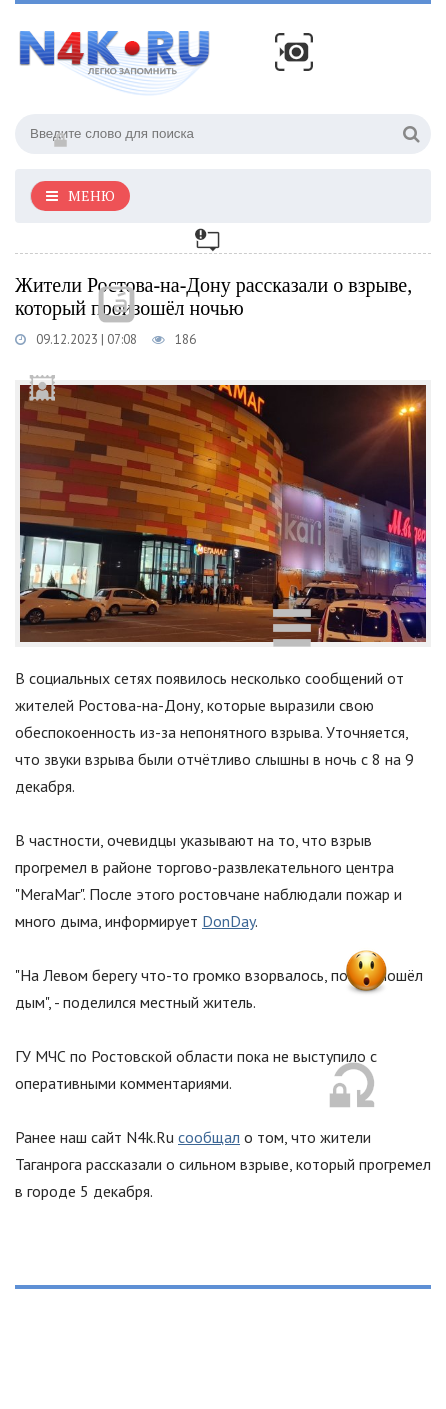  What do you see at coordinates (116, 304) in the screenshot?
I see `open character map application` at bounding box center [116, 304].